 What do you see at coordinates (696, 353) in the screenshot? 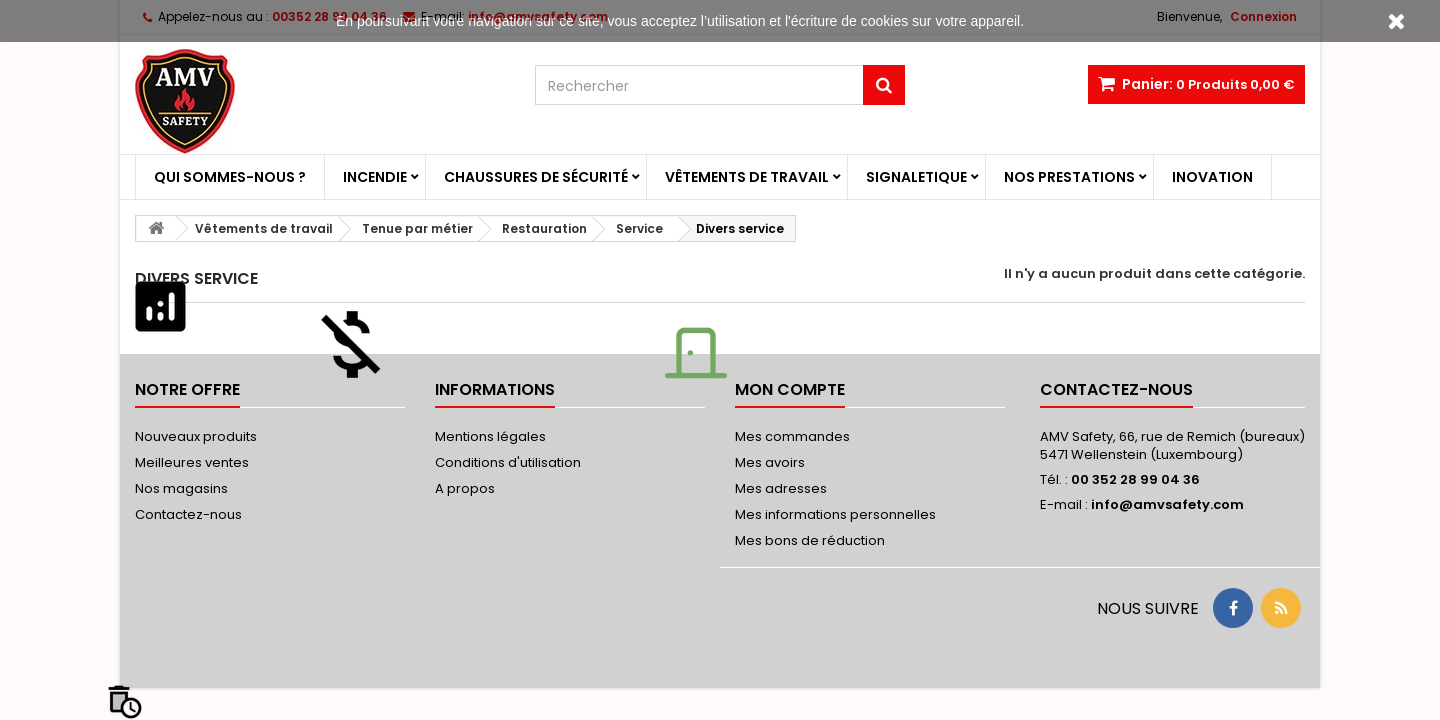
I see `log out or exit the application` at bounding box center [696, 353].